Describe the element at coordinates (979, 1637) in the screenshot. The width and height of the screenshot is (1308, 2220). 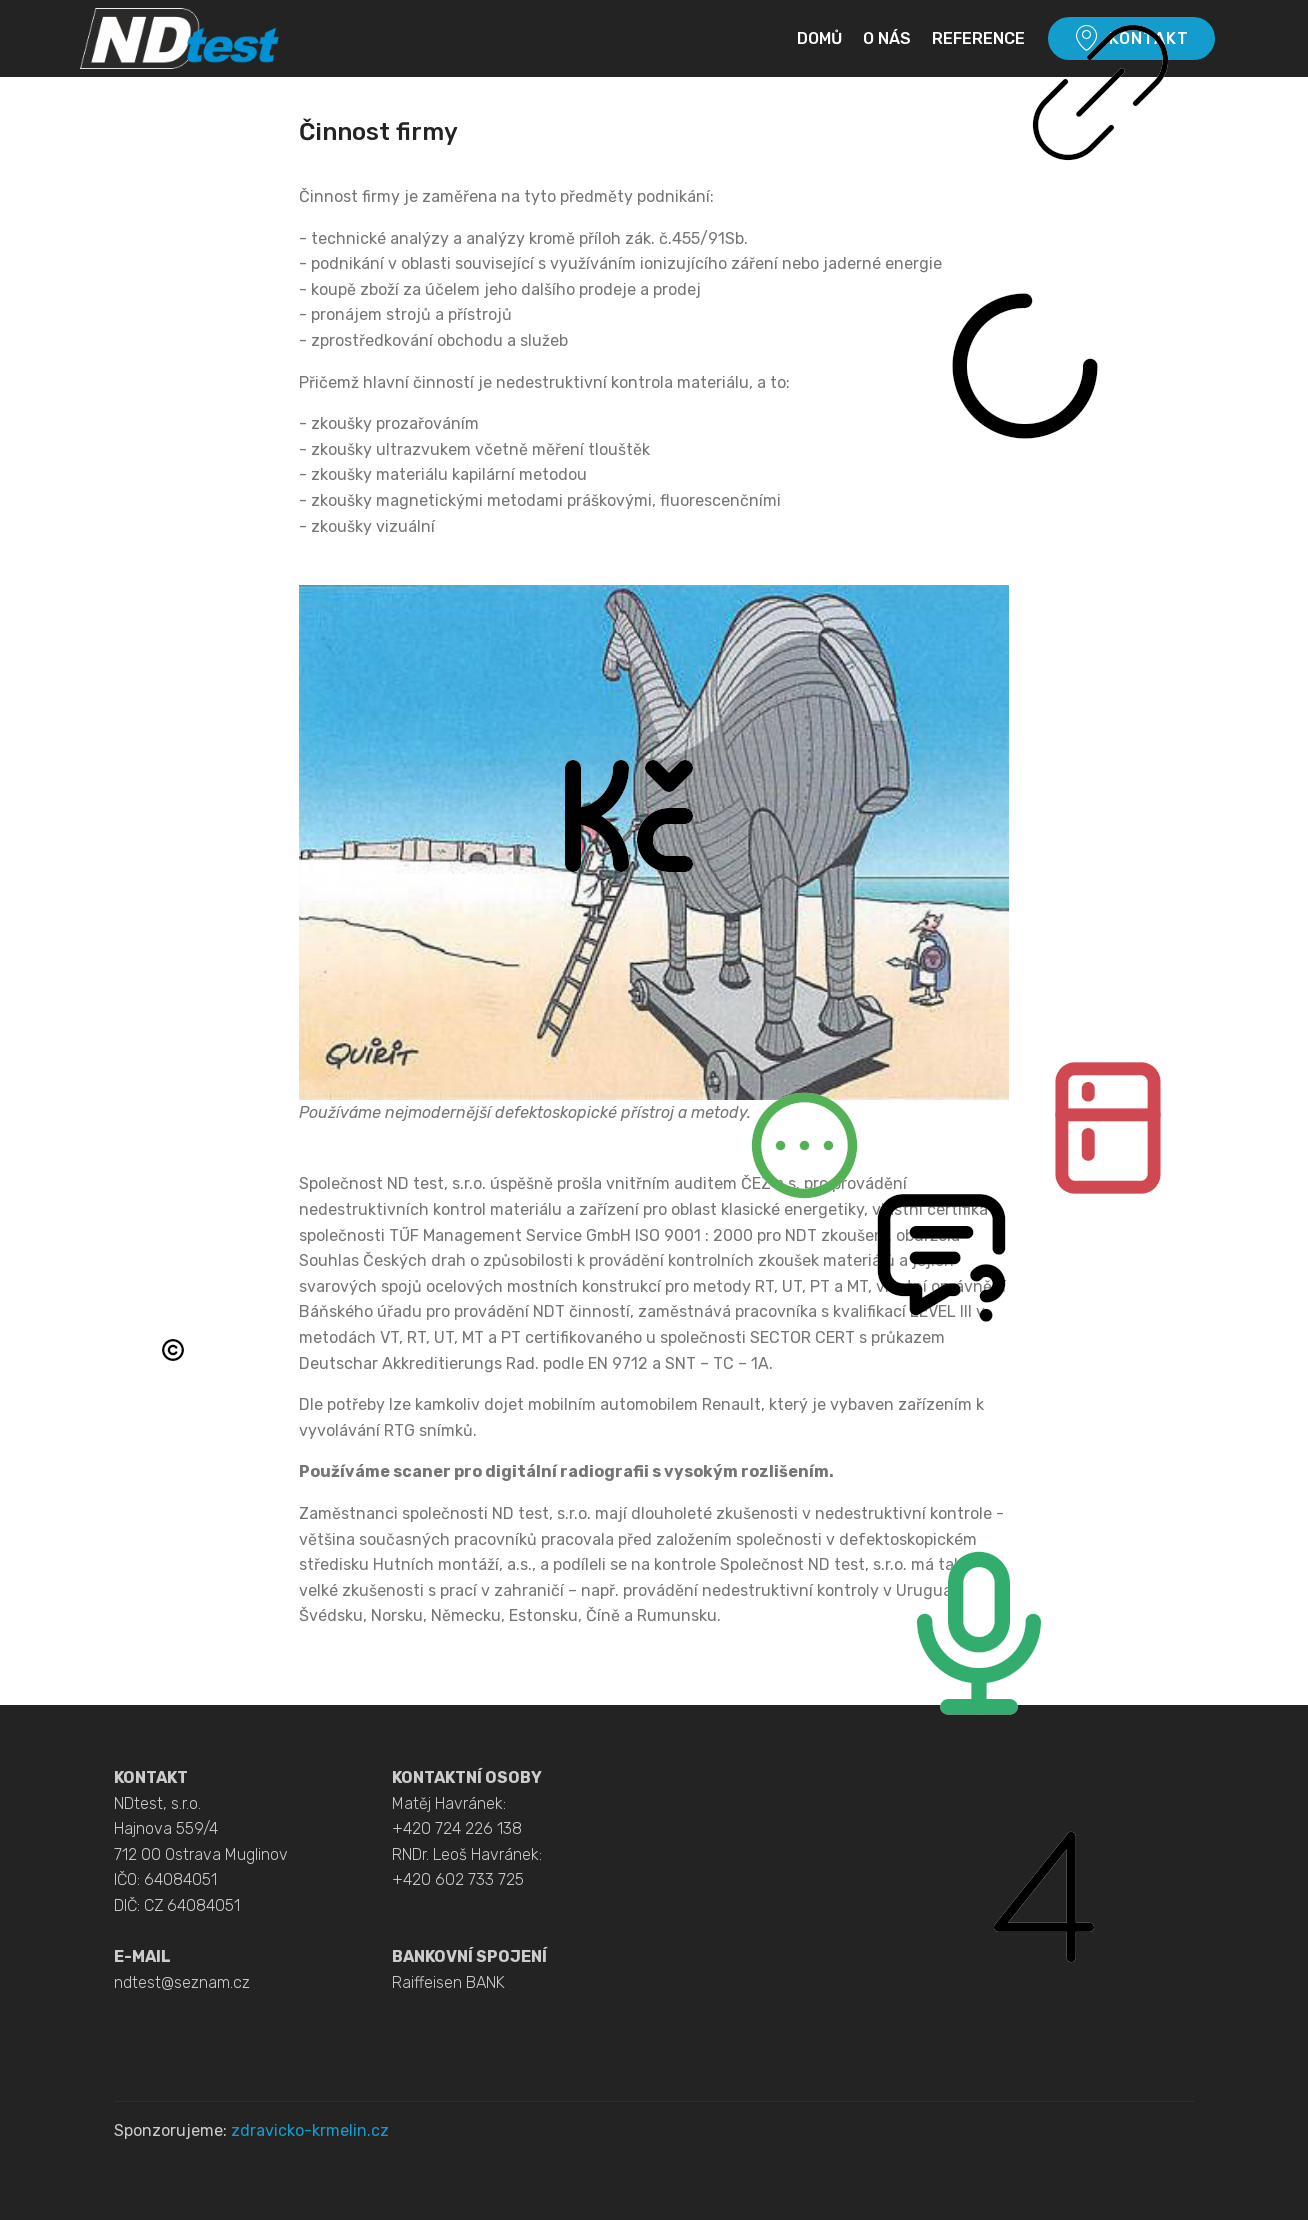
I see `tap to start voice input` at that location.